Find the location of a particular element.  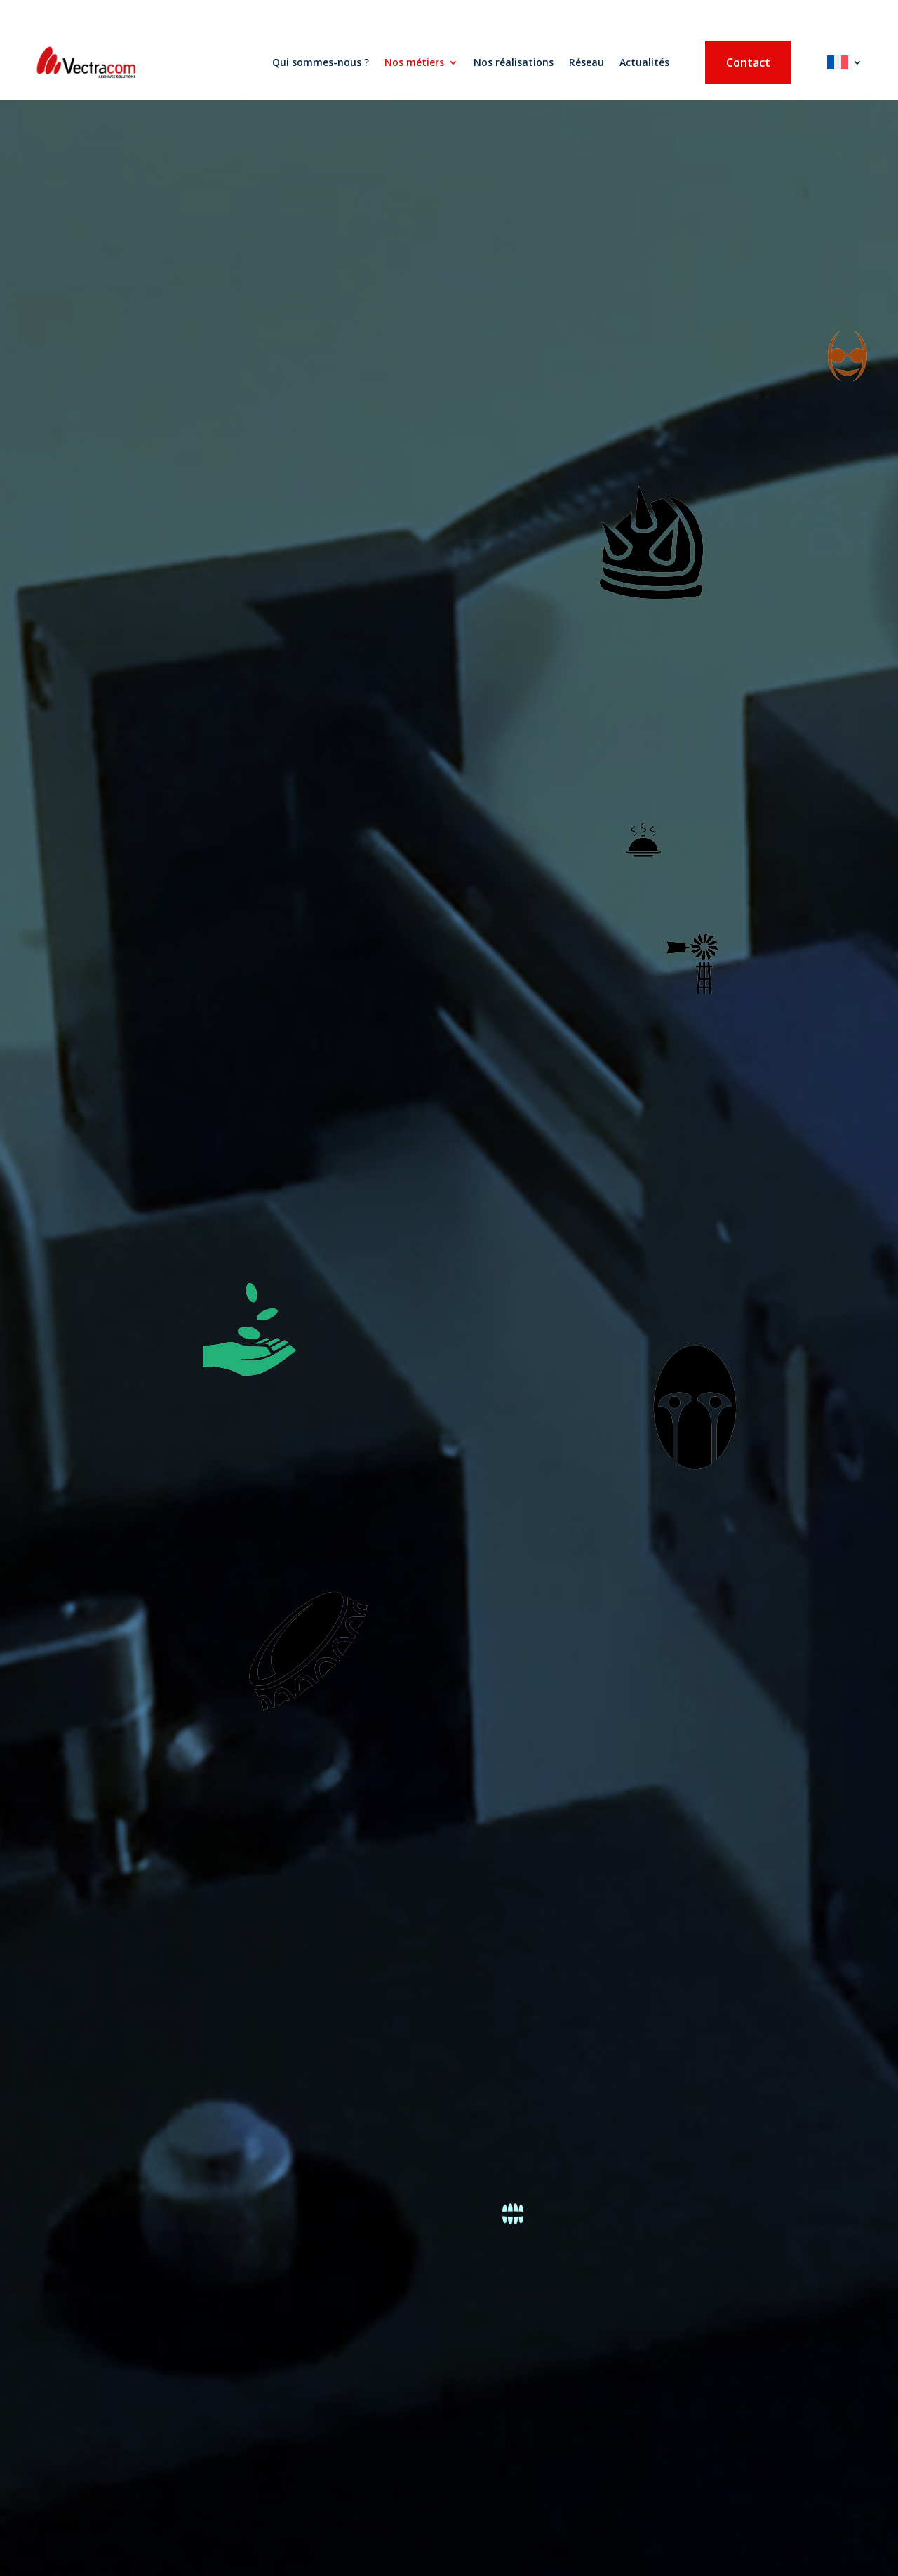

windmill or wind pump structure icon is located at coordinates (692, 962).